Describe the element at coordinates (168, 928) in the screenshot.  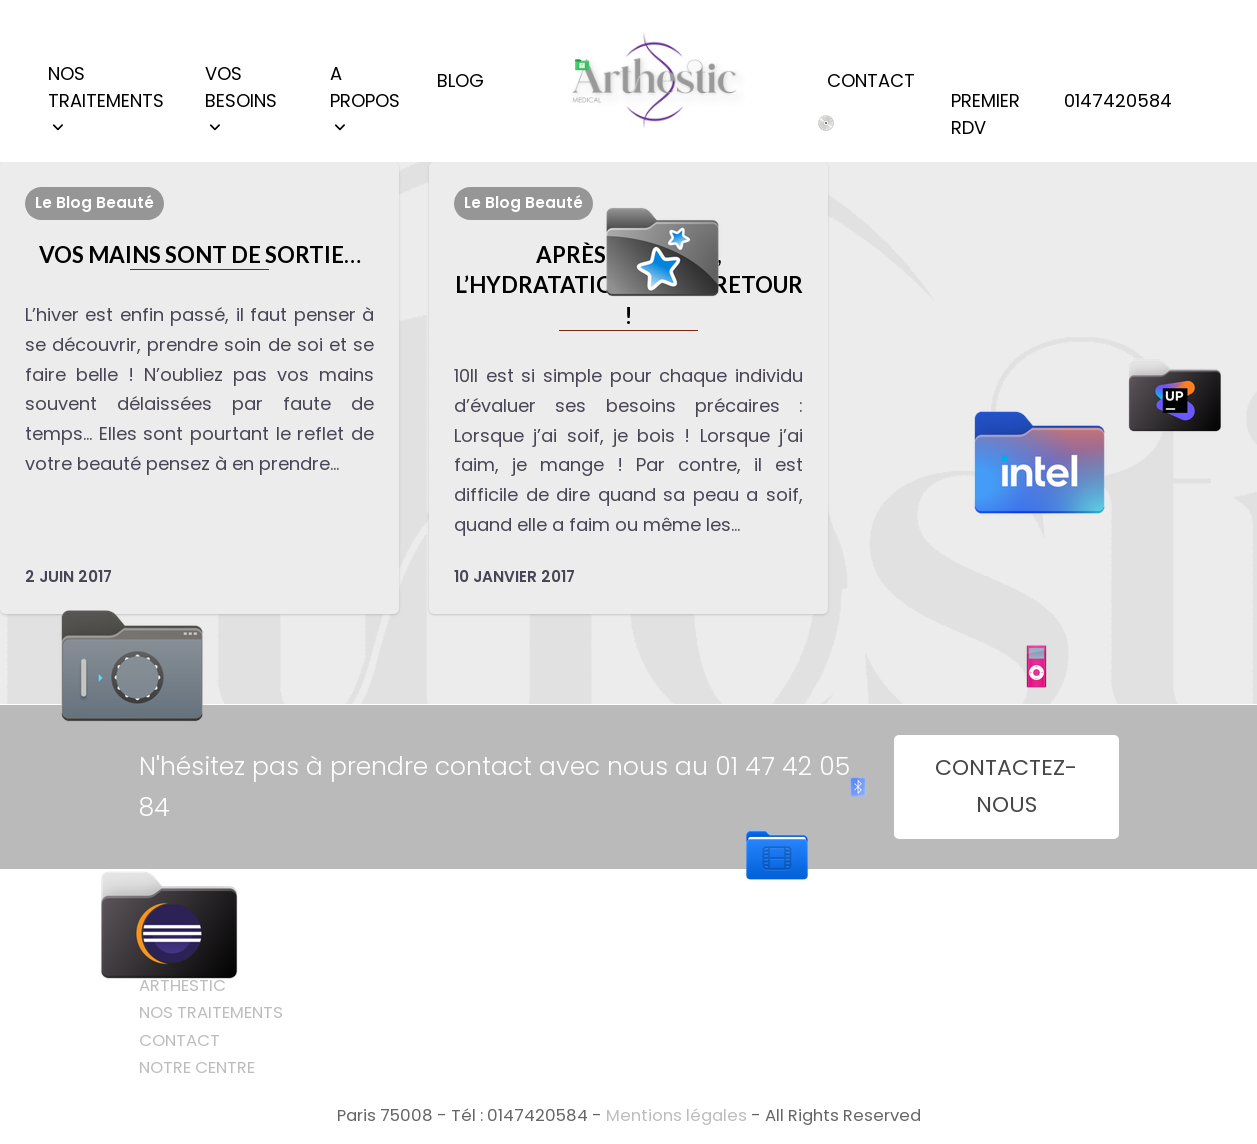
I see `open eclipse IDE project folder` at that location.